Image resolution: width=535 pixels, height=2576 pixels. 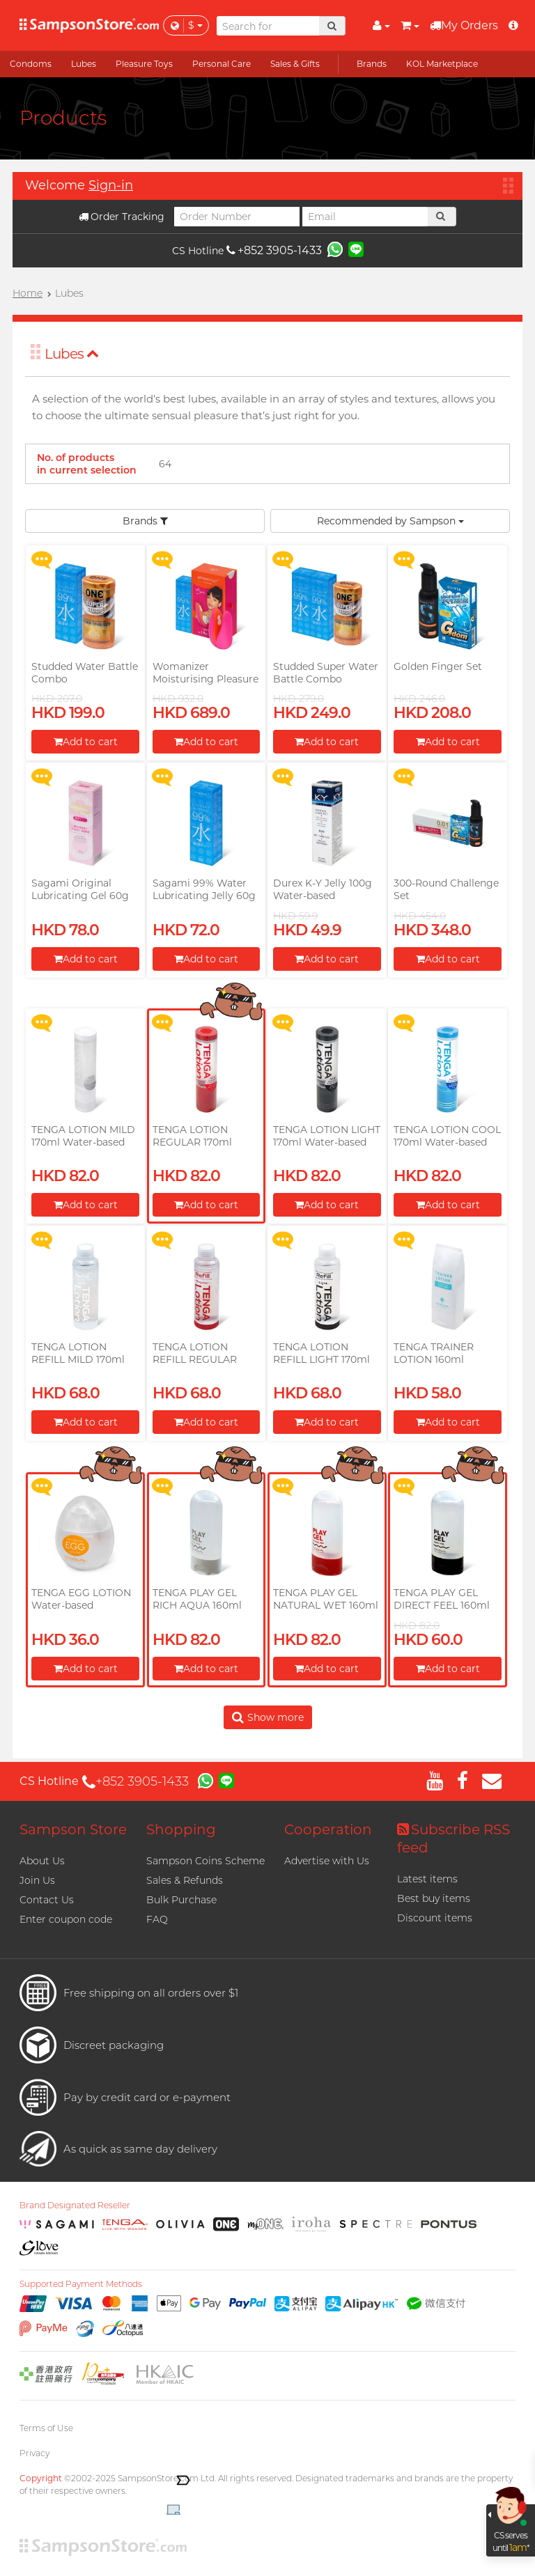 What do you see at coordinates (183, 2480) in the screenshot?
I see `add a tag or label to an item` at bounding box center [183, 2480].